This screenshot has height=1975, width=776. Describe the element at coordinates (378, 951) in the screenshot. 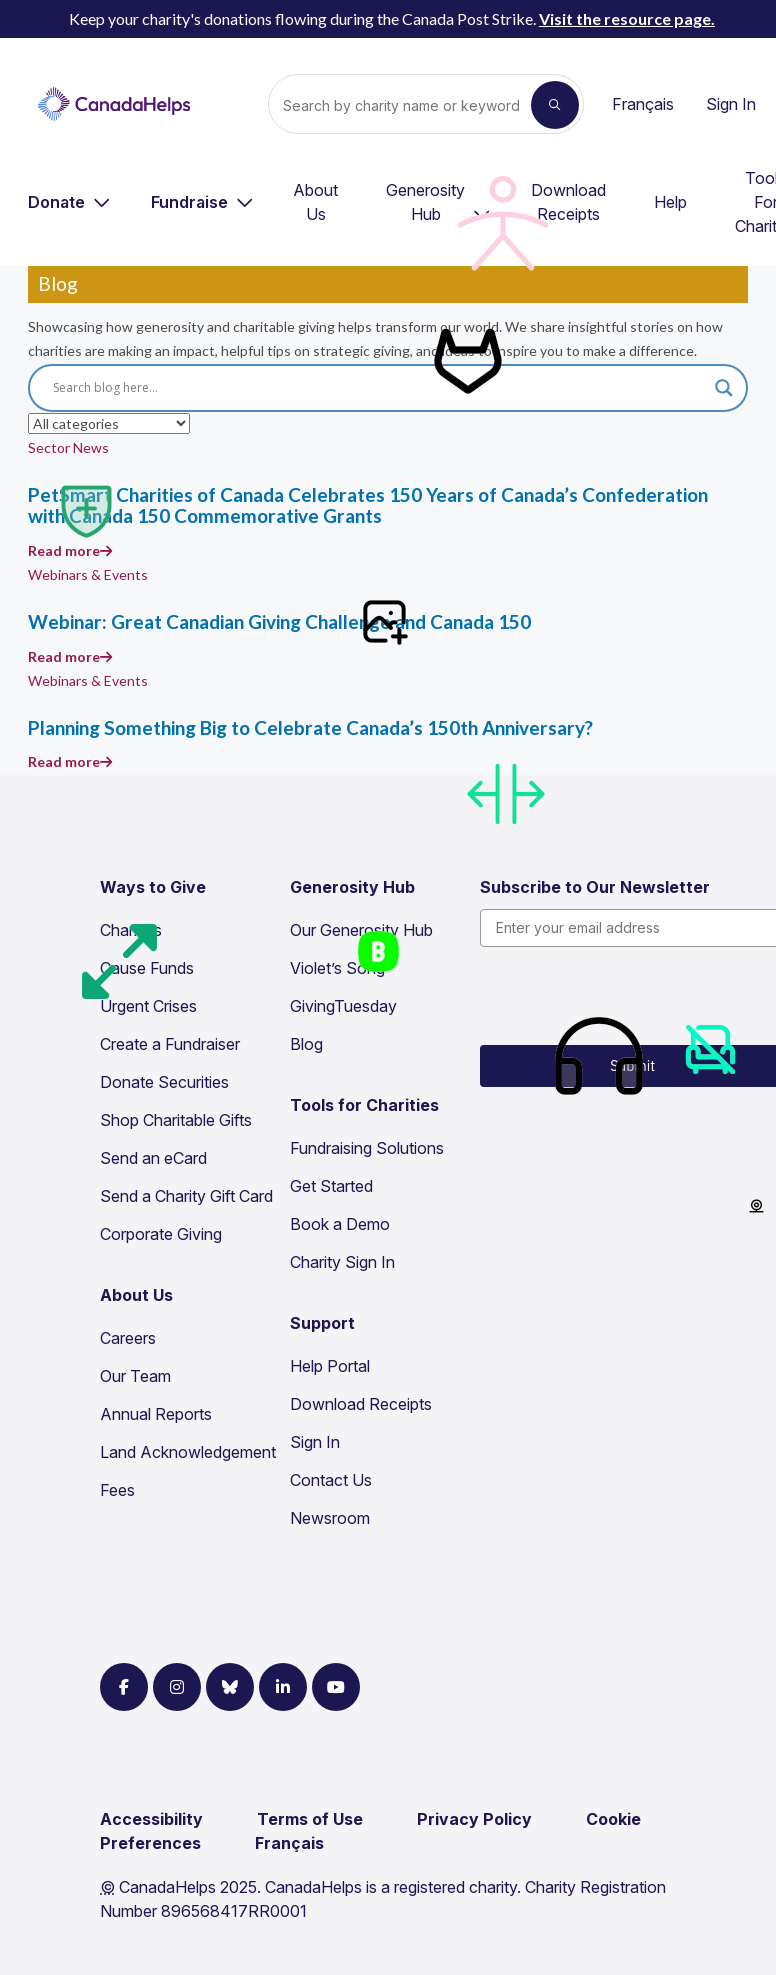

I see `apply bold formatting to text` at that location.